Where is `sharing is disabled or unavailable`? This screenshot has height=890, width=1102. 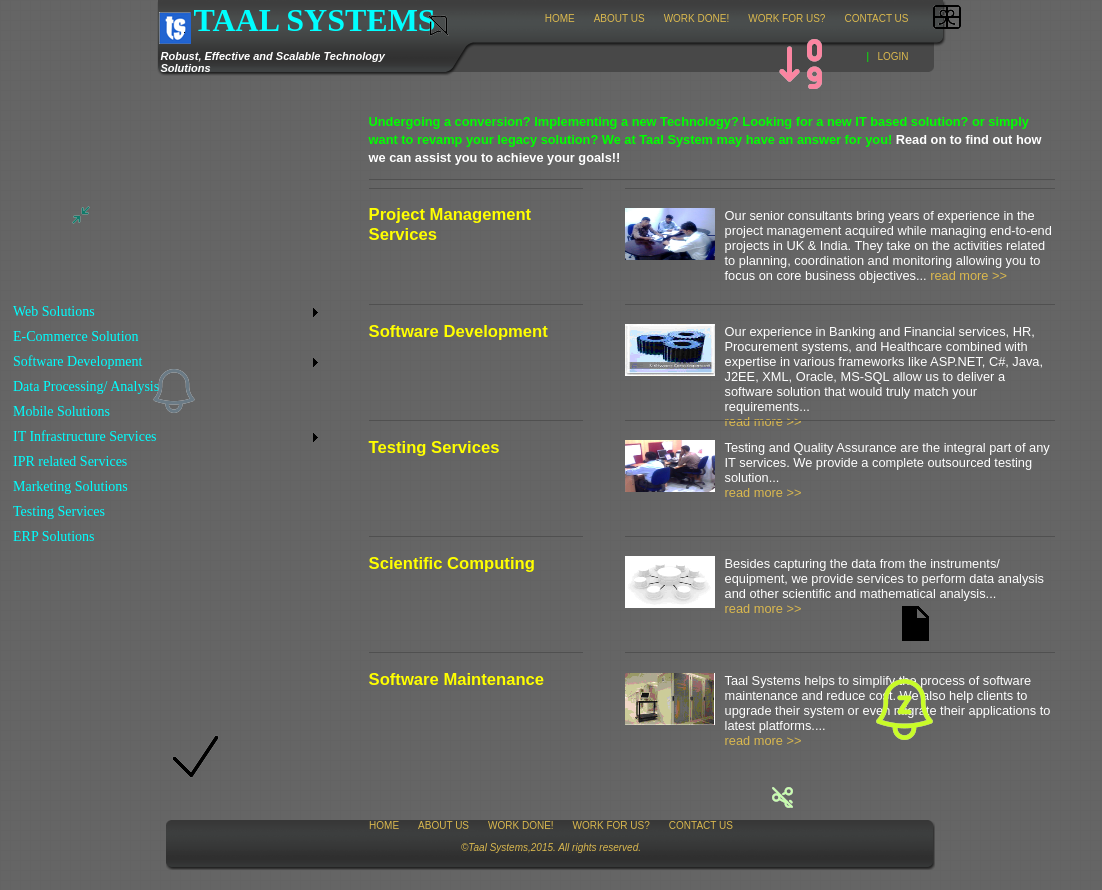 sharing is disabled or unavailable is located at coordinates (782, 797).